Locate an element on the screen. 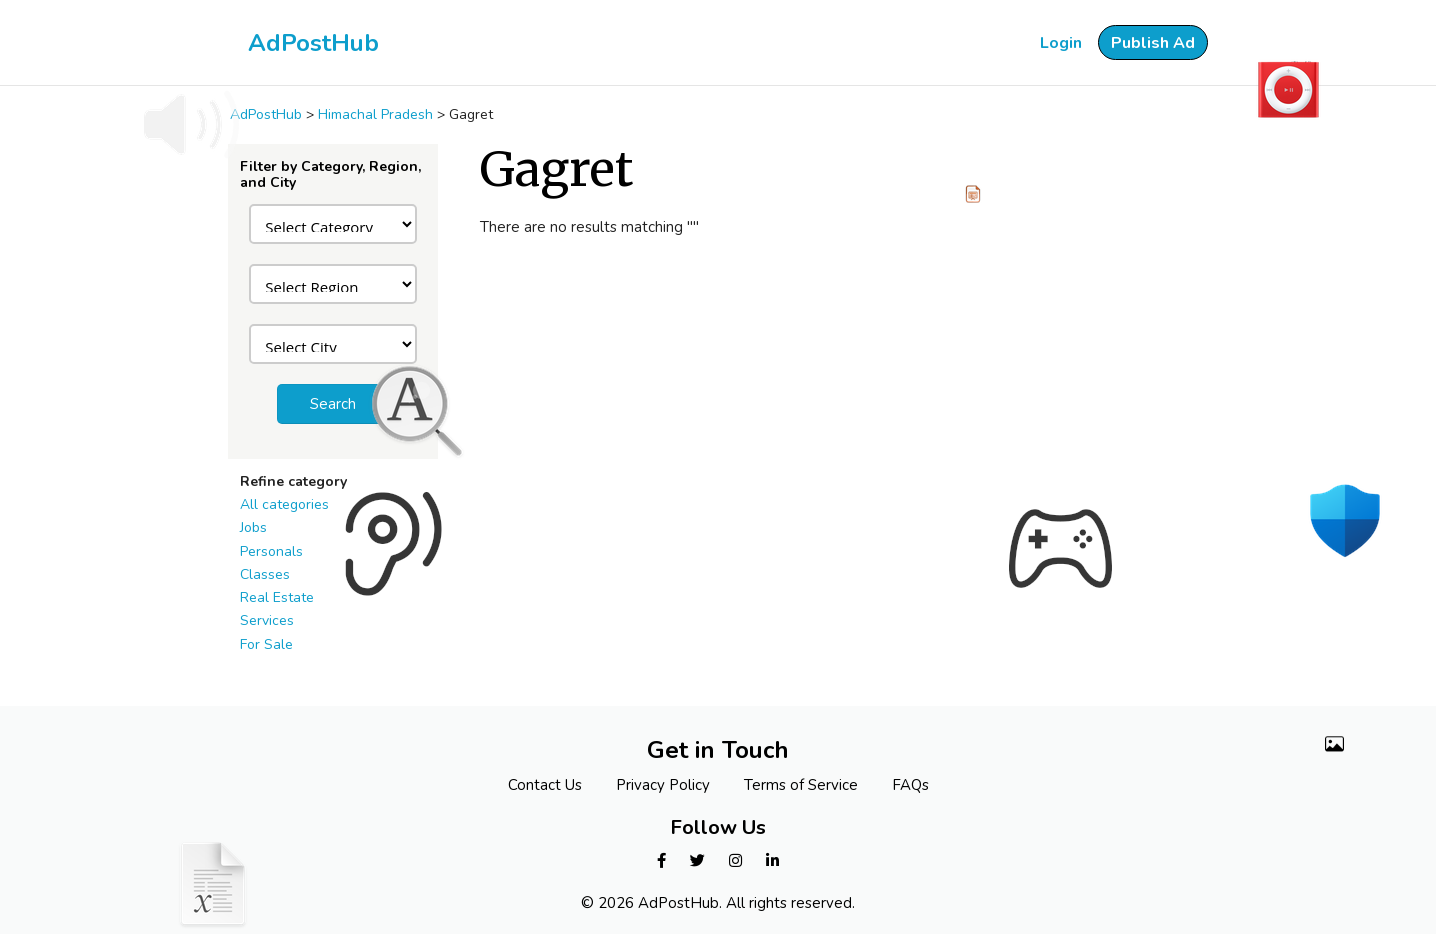 Image resolution: width=1436 pixels, height=934 pixels. xournal++ document file is located at coordinates (213, 885).